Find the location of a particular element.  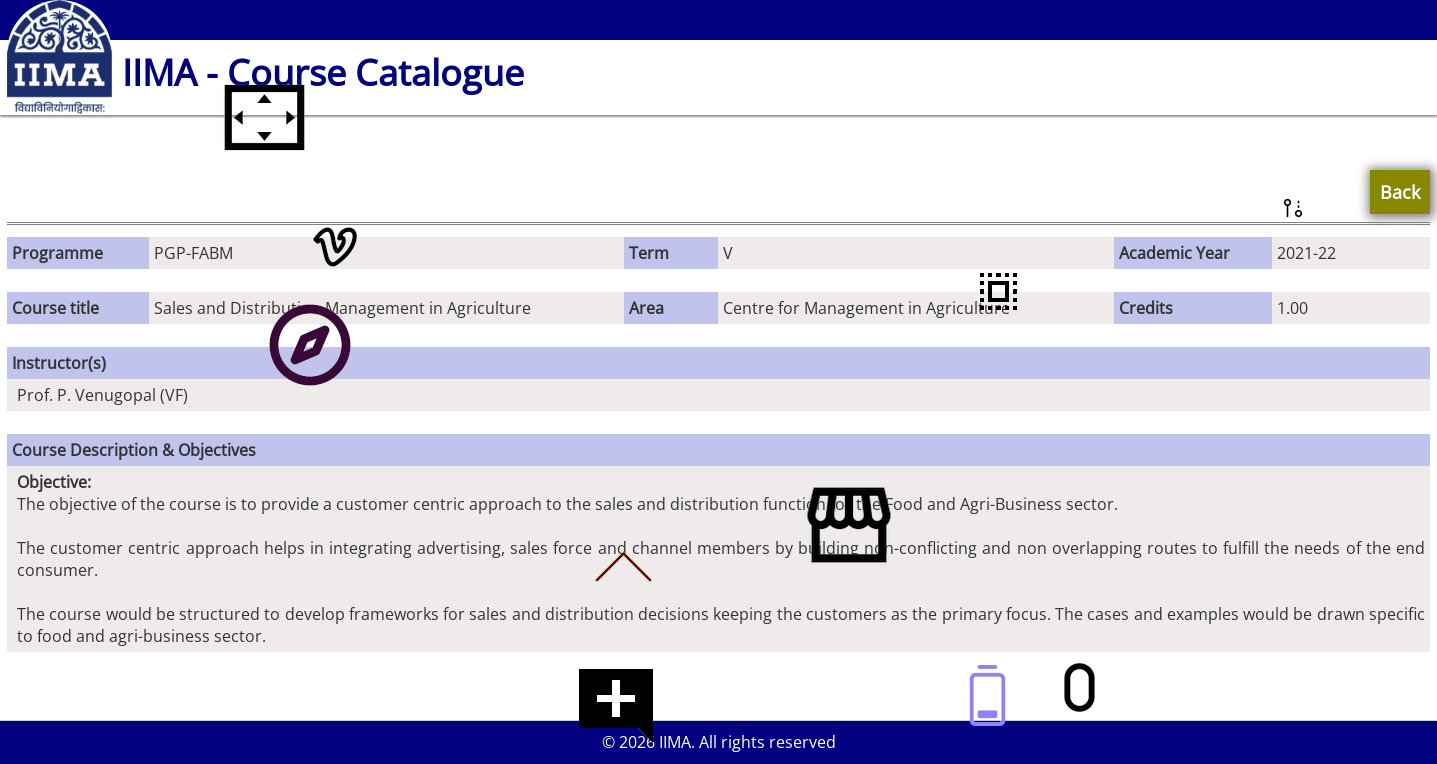

open navigation or directions is located at coordinates (310, 345).